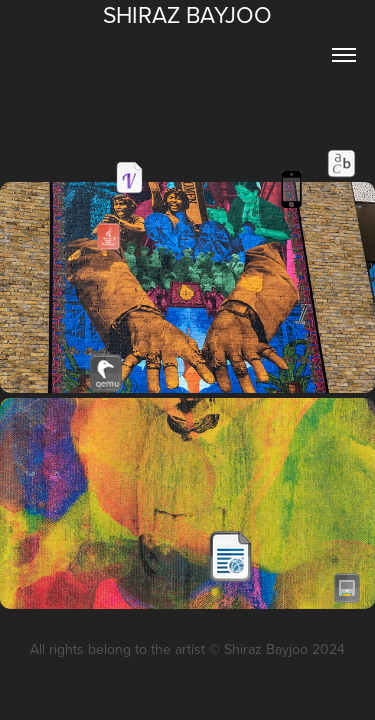 The width and height of the screenshot is (375, 720). What do you see at coordinates (291, 189) in the screenshot?
I see `iPod Touch device in sidebar navigation` at bounding box center [291, 189].